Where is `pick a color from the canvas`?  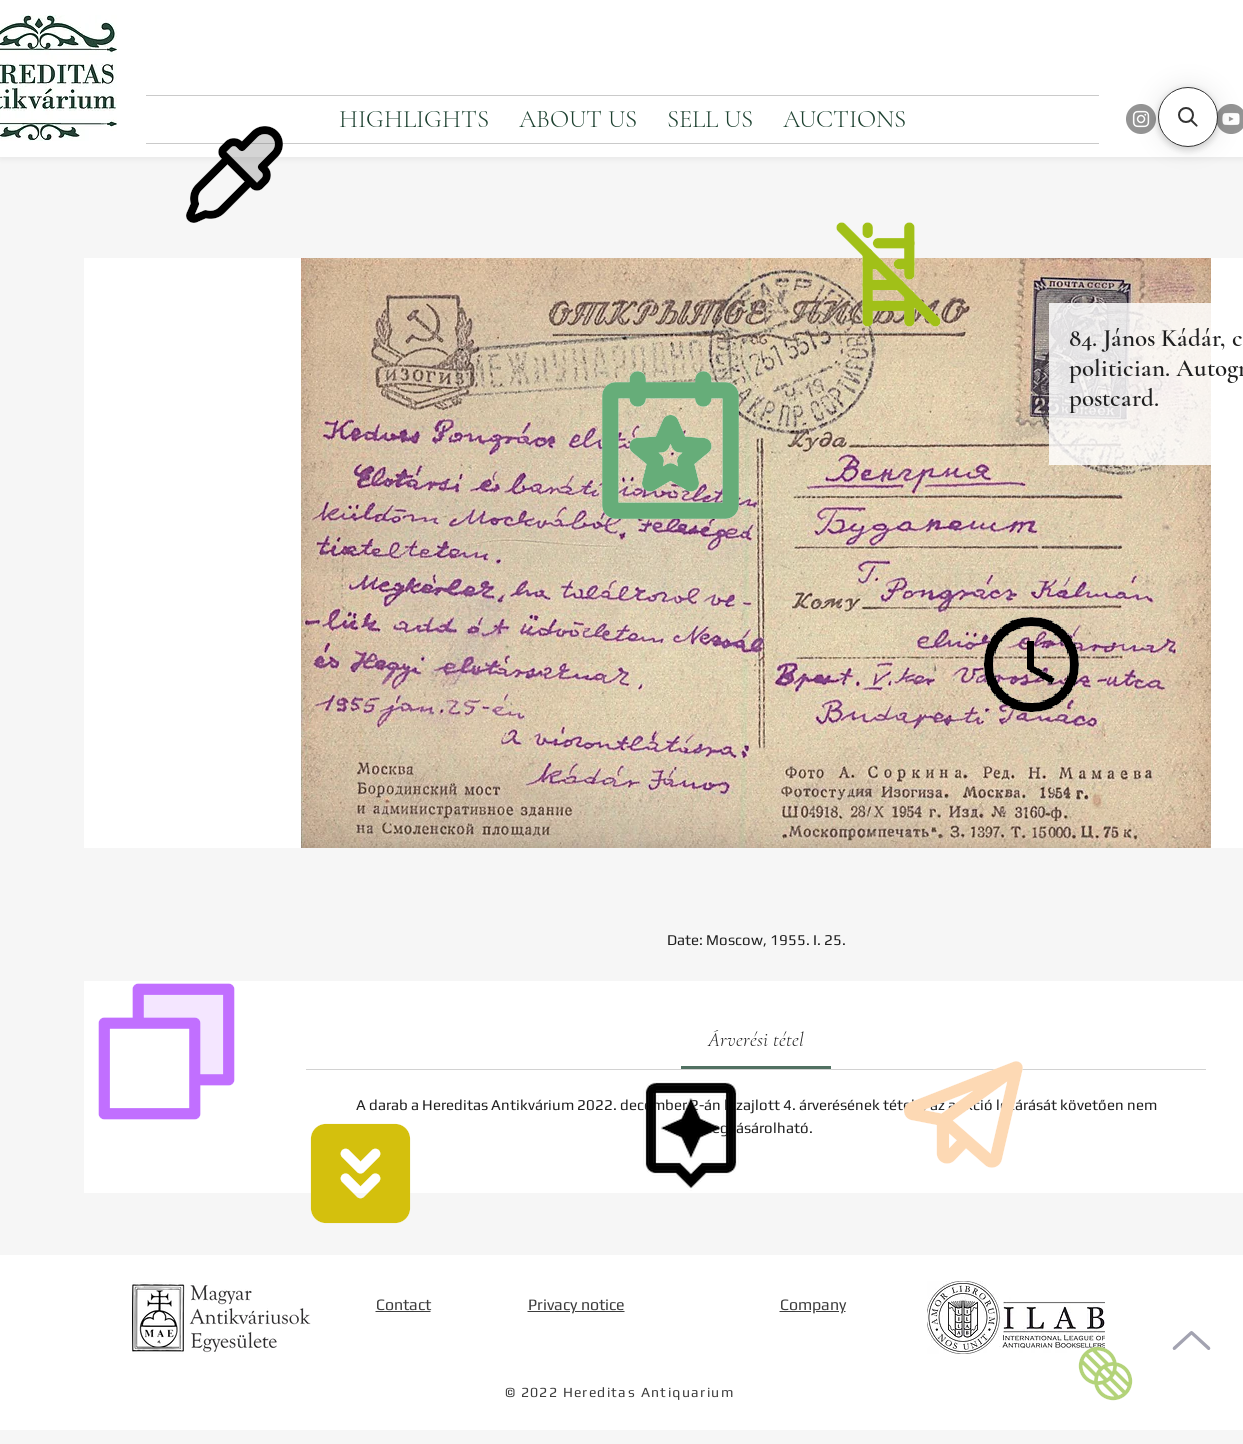 pick a color from the canvas is located at coordinates (234, 174).